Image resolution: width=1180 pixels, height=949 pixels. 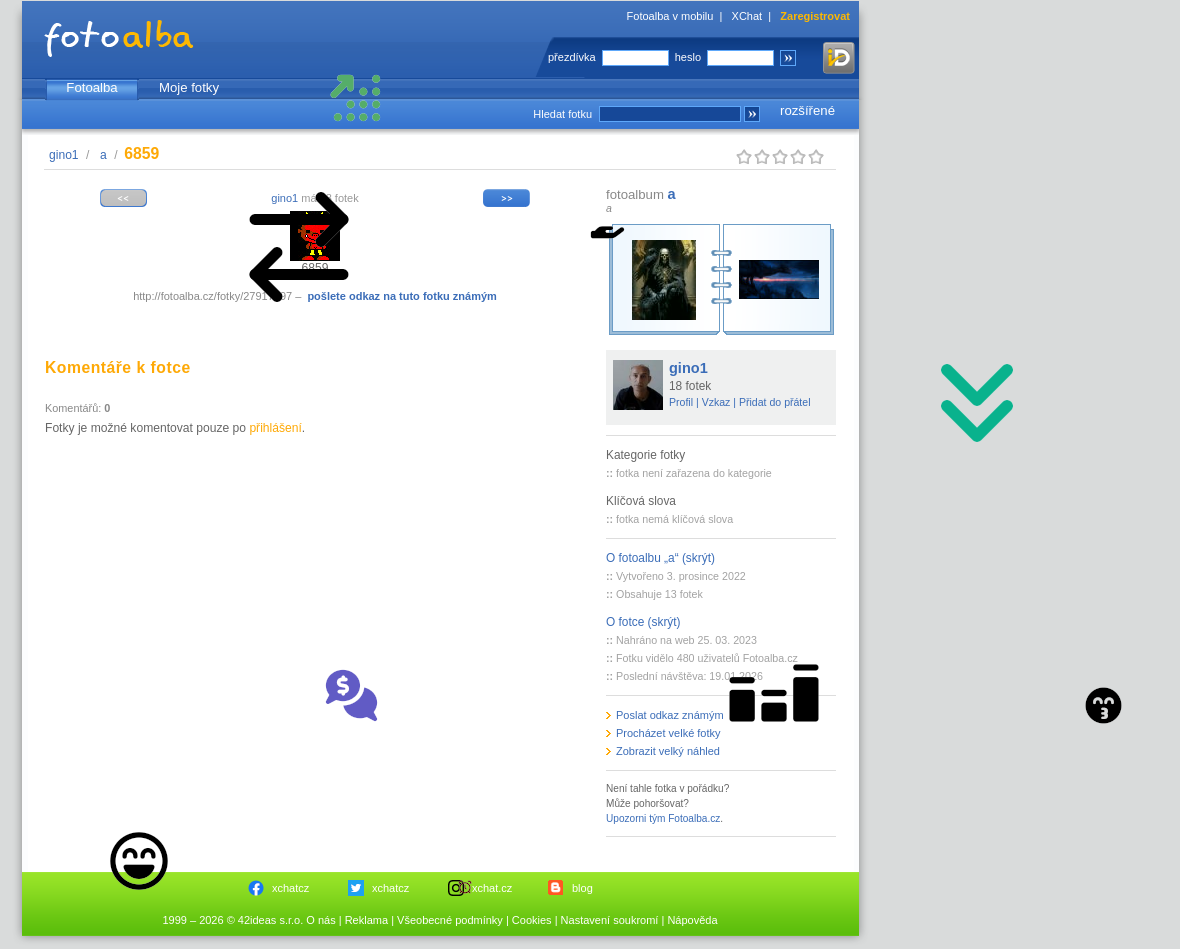 I want to click on send a kiss or blowing kiss emoji reaction, so click(x=1103, y=705).